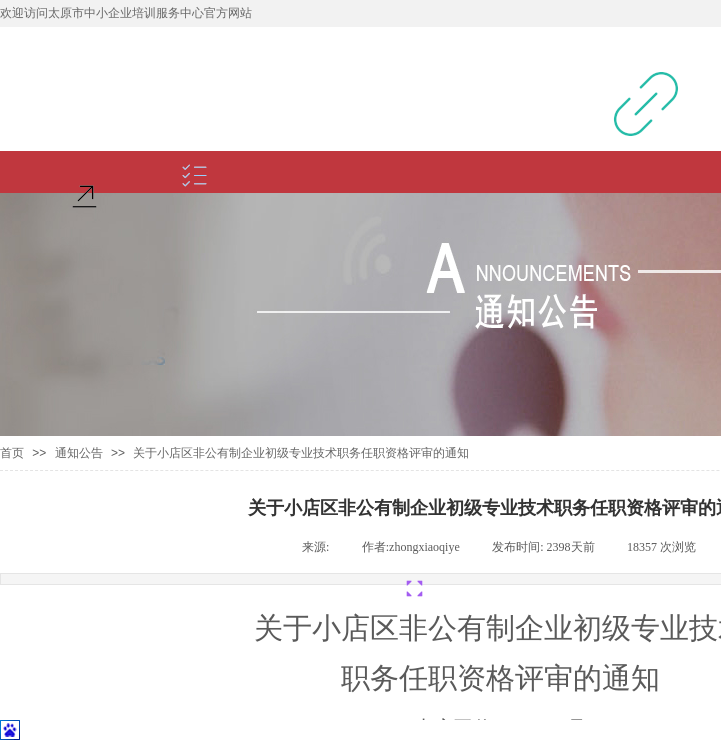 This screenshot has height=740, width=721. Describe the element at coordinates (194, 175) in the screenshot. I see `view completed tasks or checklist` at that location.